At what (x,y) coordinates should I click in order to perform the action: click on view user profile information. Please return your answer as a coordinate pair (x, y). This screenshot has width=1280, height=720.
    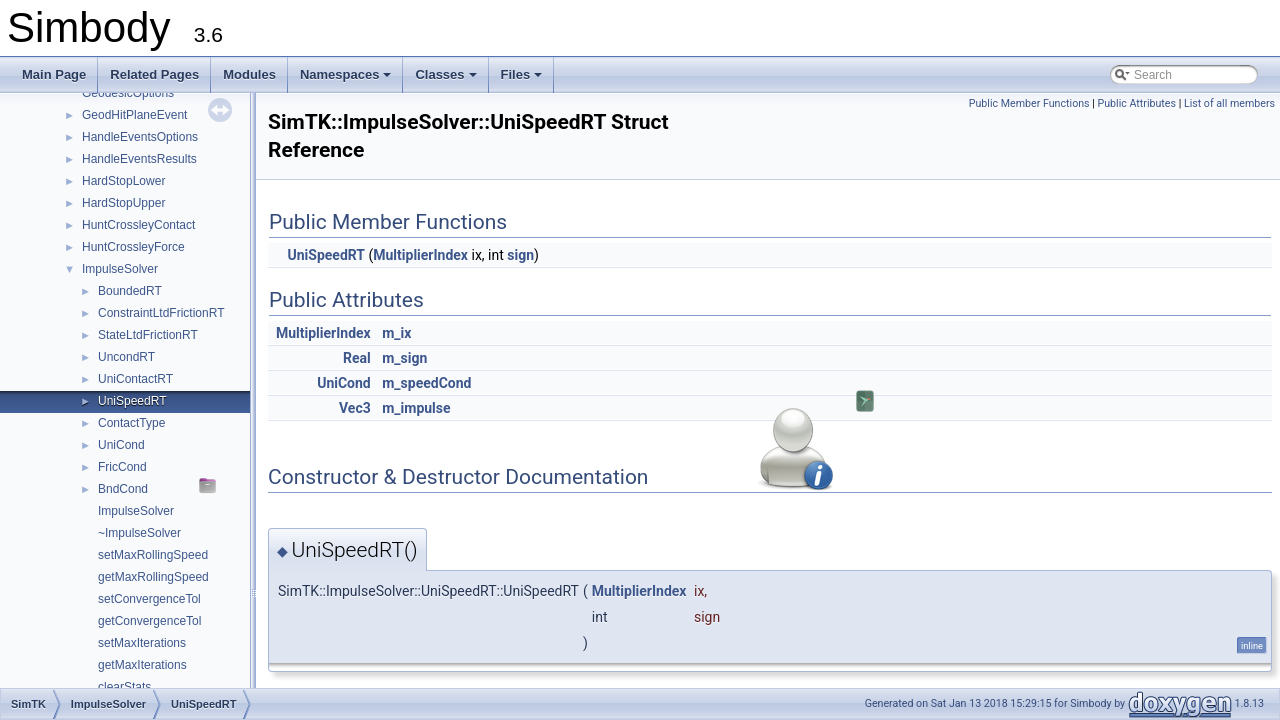
    Looking at the image, I should click on (794, 450).